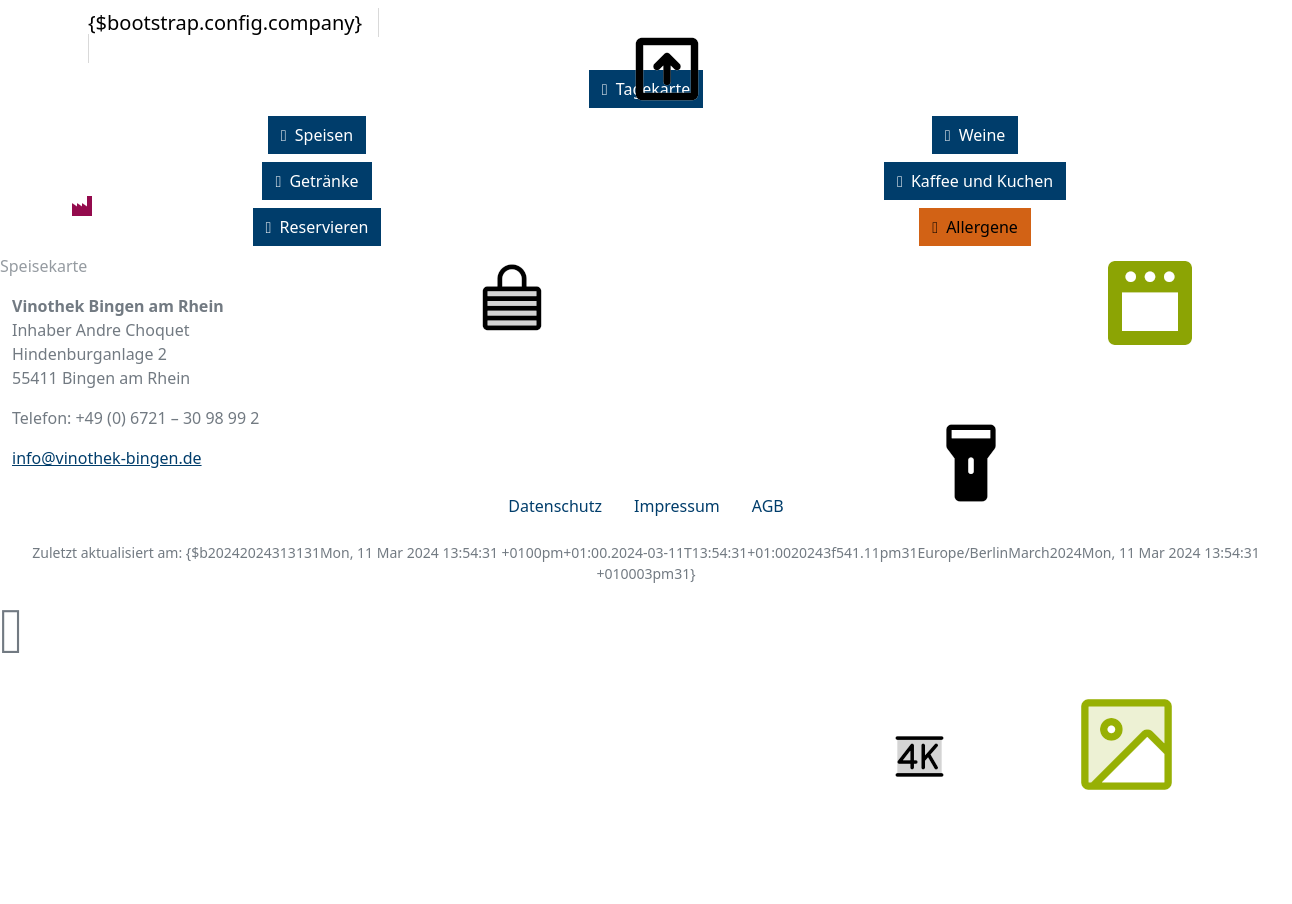  I want to click on switch to 4K video resolution, so click(919, 756).